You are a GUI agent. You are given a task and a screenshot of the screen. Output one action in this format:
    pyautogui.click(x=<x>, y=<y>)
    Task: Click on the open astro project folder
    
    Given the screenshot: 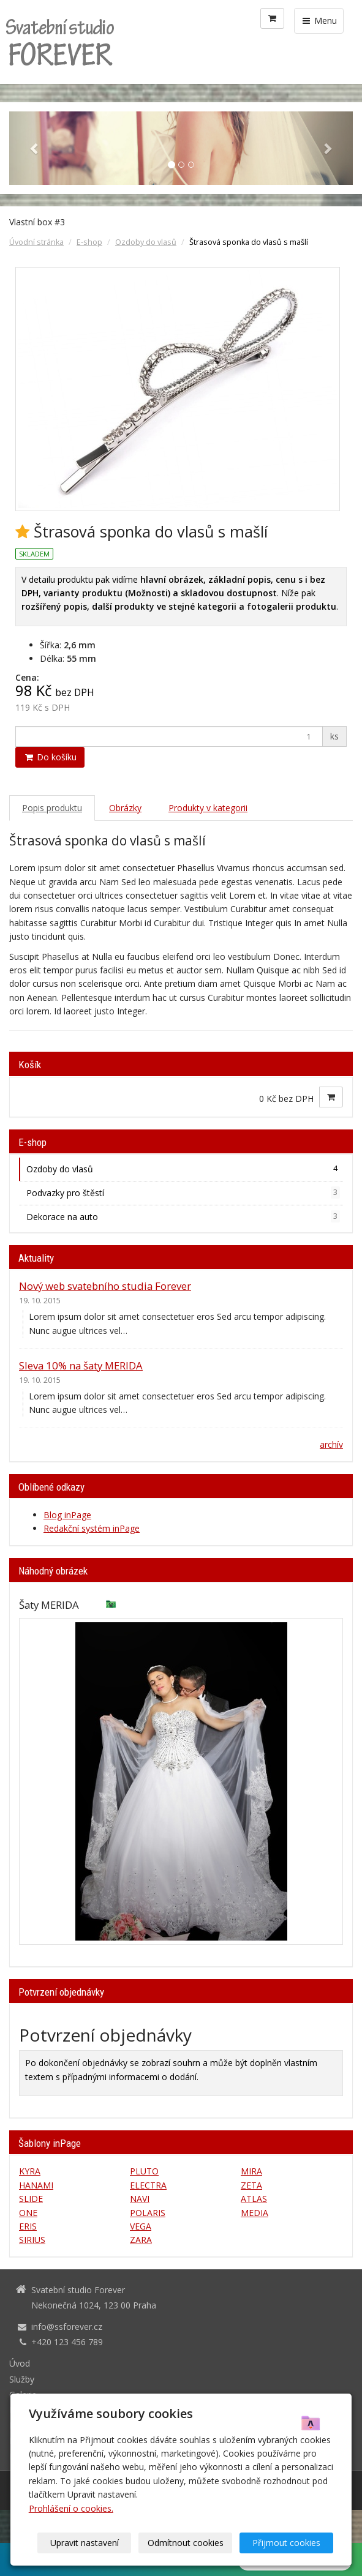 What is the action you would take?
    pyautogui.click(x=311, y=2424)
    